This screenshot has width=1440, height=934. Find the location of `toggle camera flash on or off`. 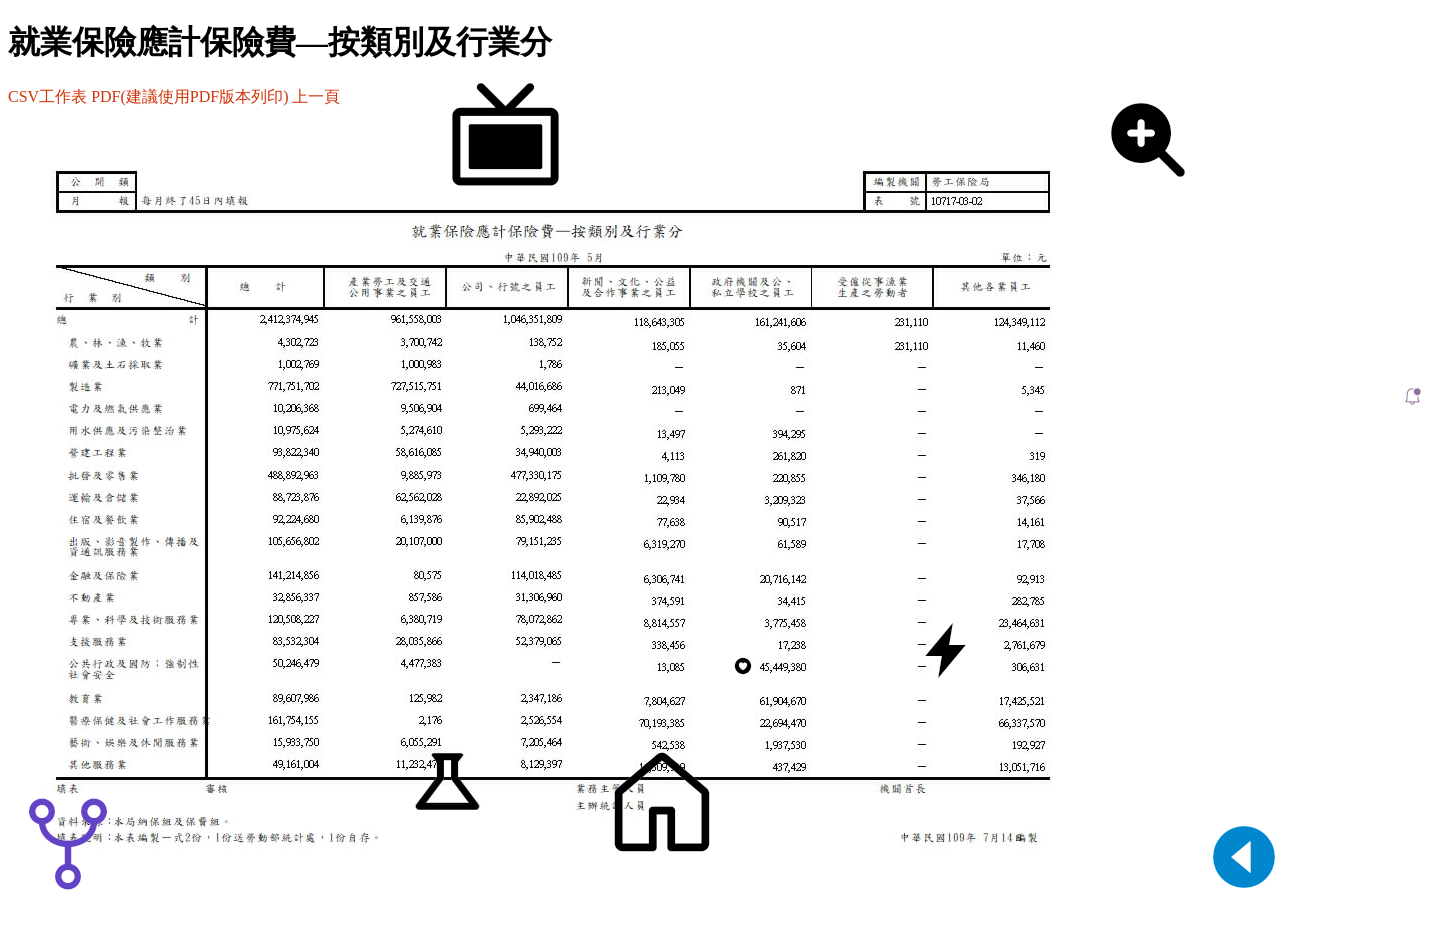

toggle camera flash on or off is located at coordinates (945, 650).